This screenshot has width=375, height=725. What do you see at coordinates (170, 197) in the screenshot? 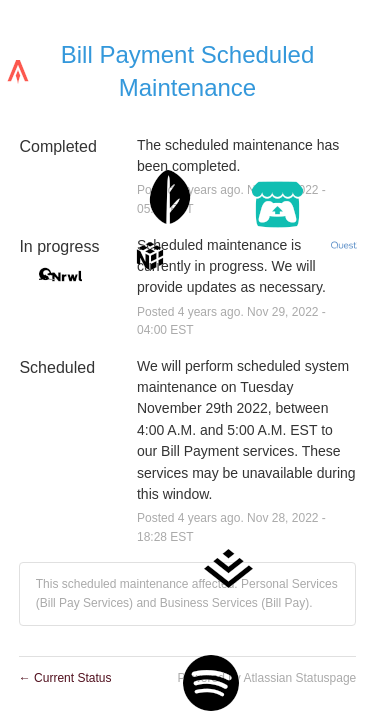
I see `october cms logo` at bounding box center [170, 197].